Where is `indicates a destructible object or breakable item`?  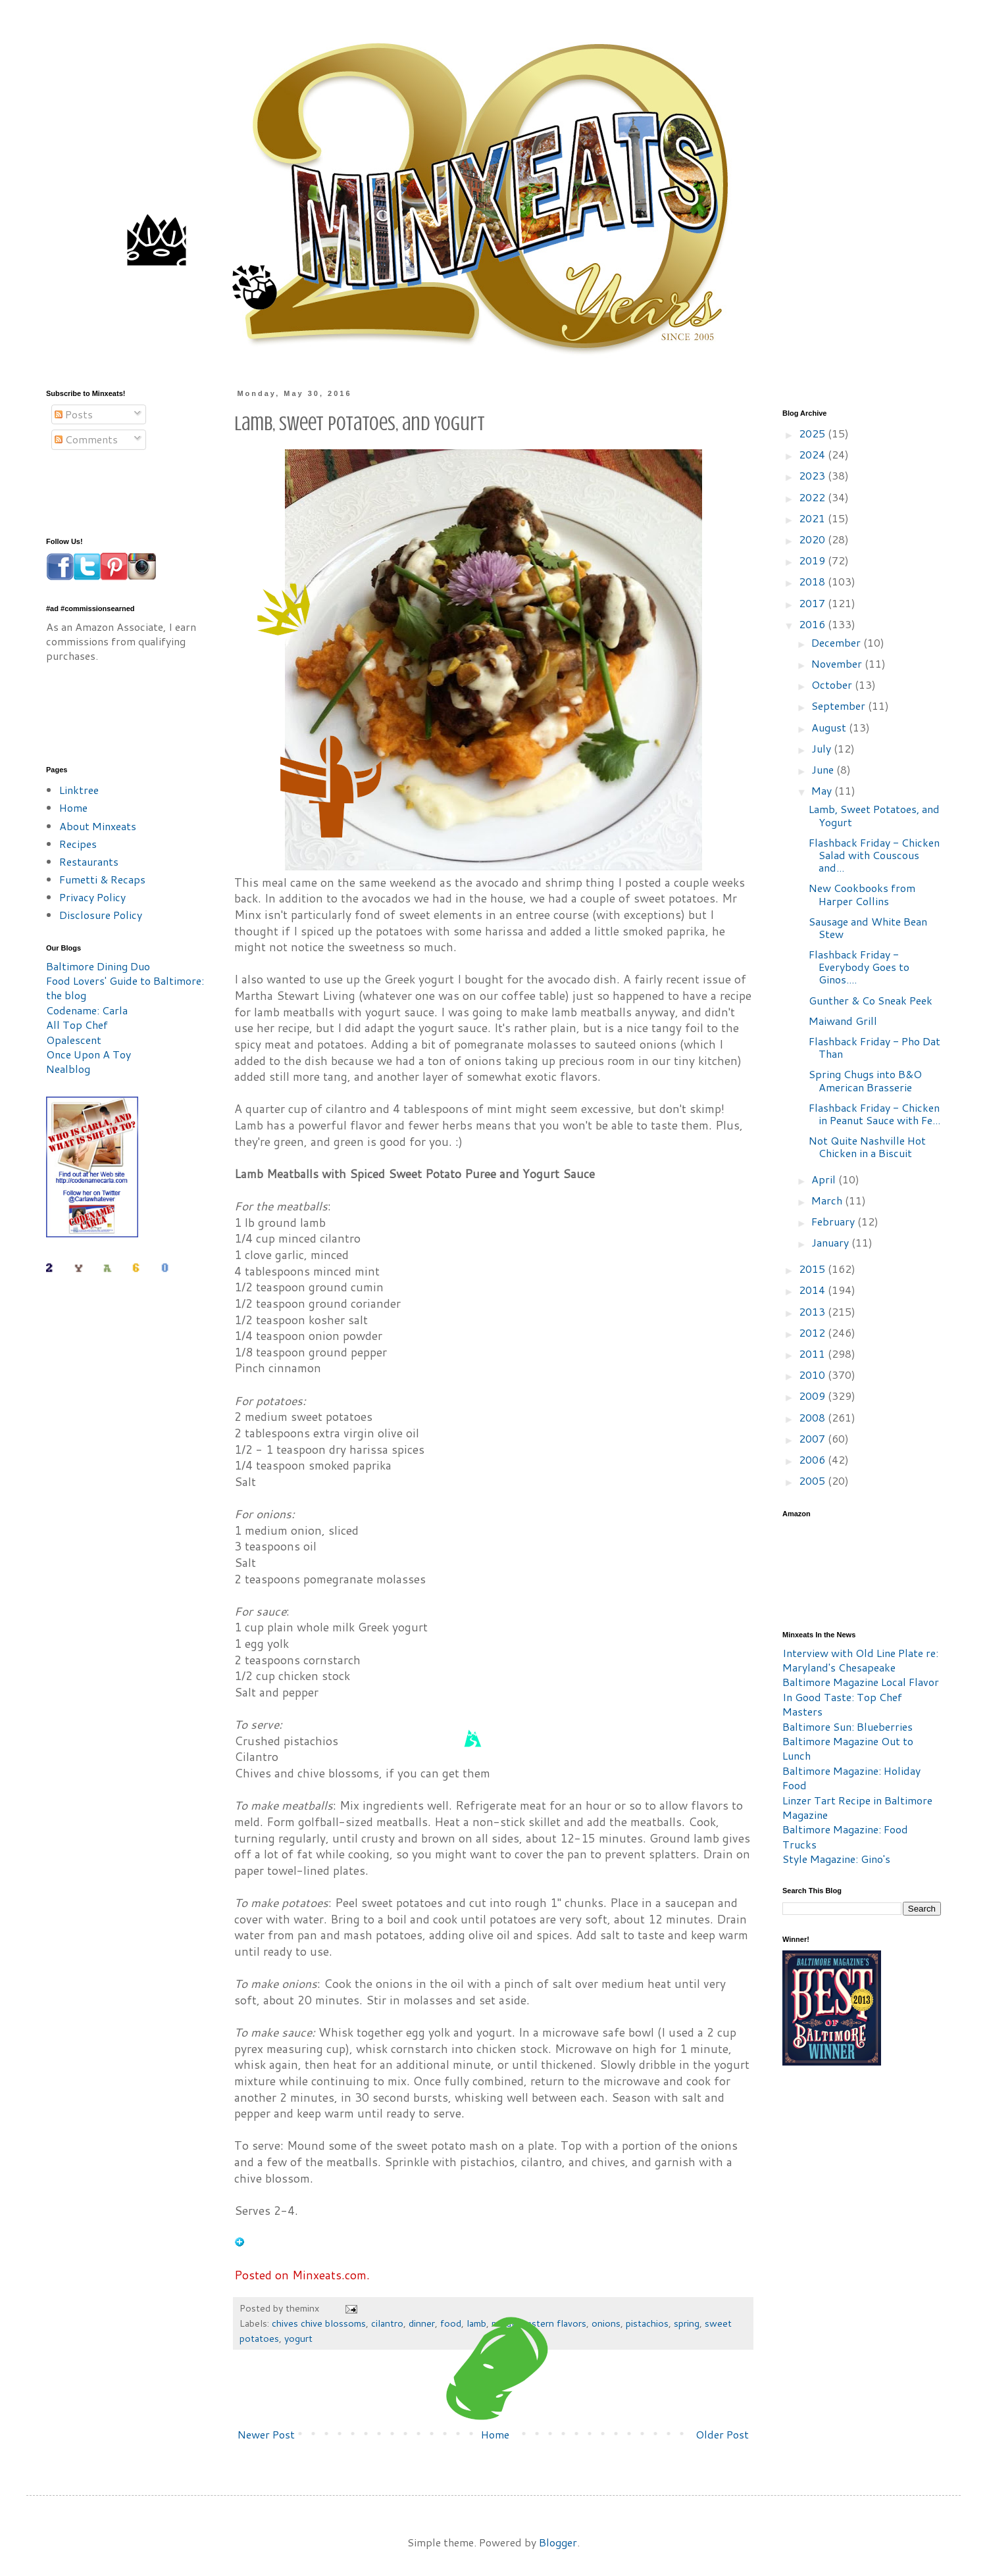 indicates a destructible object or breakable item is located at coordinates (255, 287).